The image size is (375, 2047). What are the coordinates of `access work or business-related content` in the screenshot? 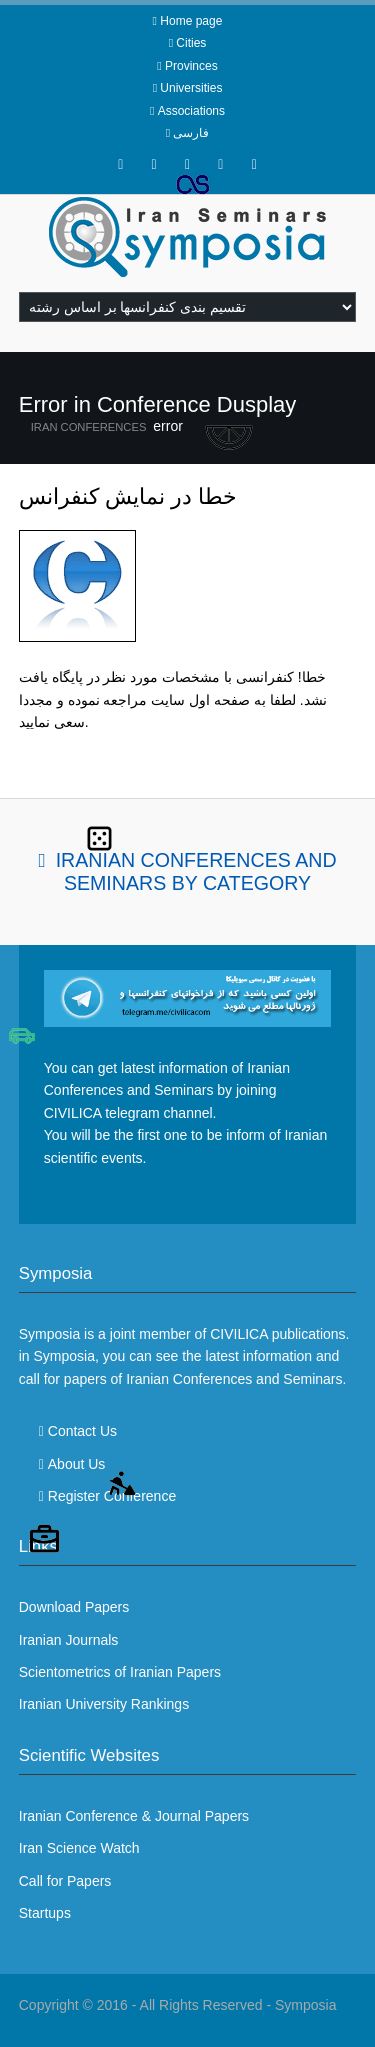 It's located at (44, 1540).